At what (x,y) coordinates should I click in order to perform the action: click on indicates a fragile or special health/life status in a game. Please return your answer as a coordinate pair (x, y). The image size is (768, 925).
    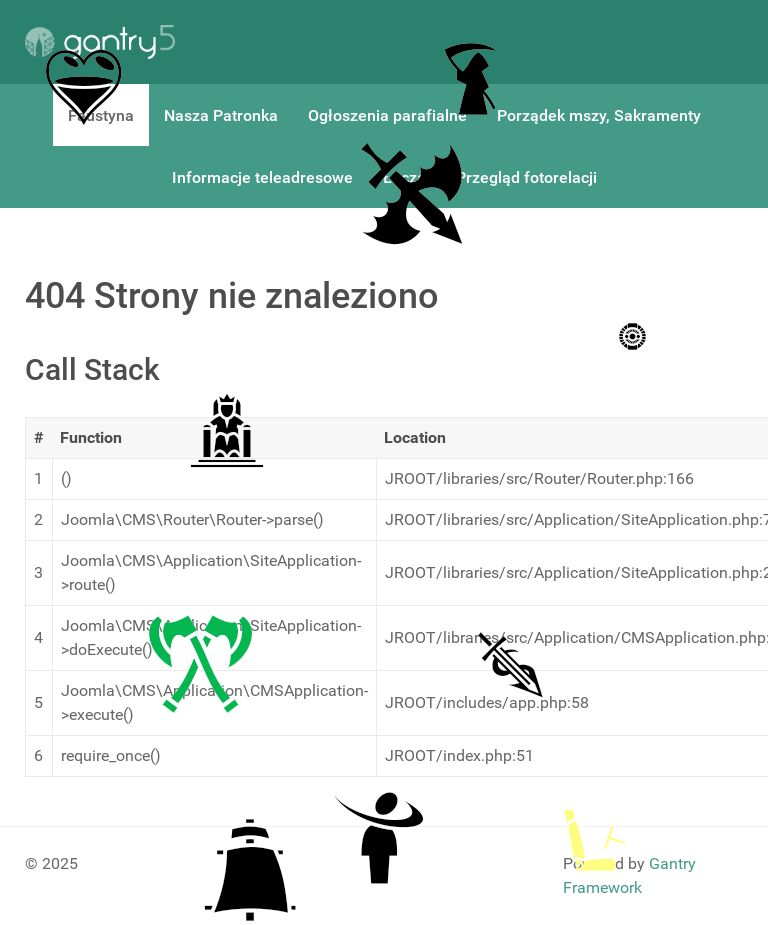
    Looking at the image, I should click on (83, 87).